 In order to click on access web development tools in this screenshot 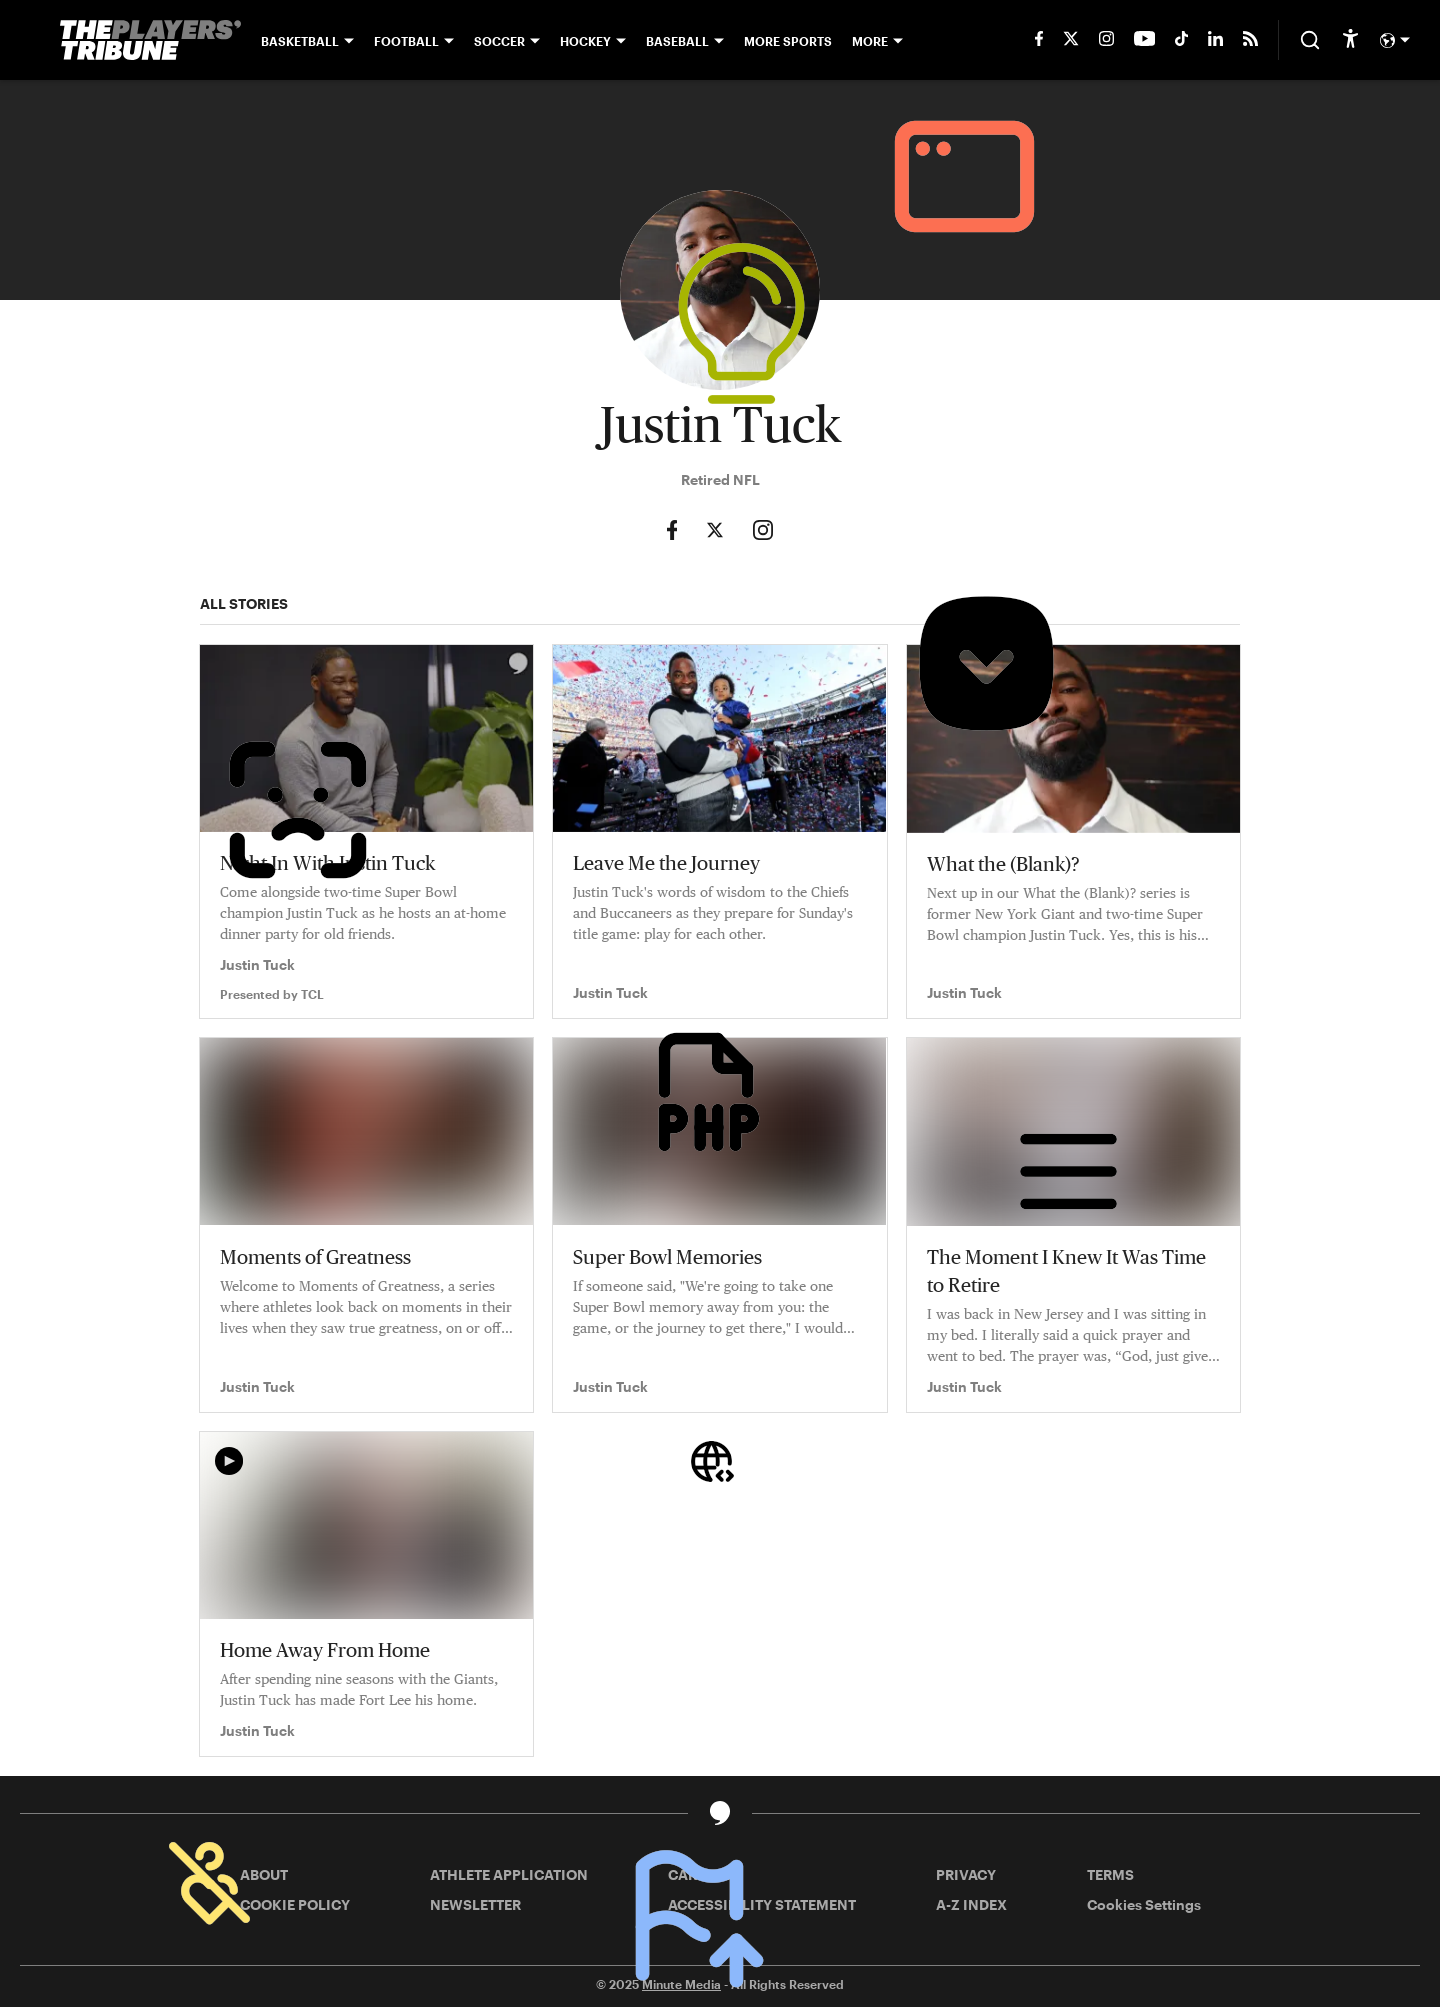, I will do `click(711, 1461)`.